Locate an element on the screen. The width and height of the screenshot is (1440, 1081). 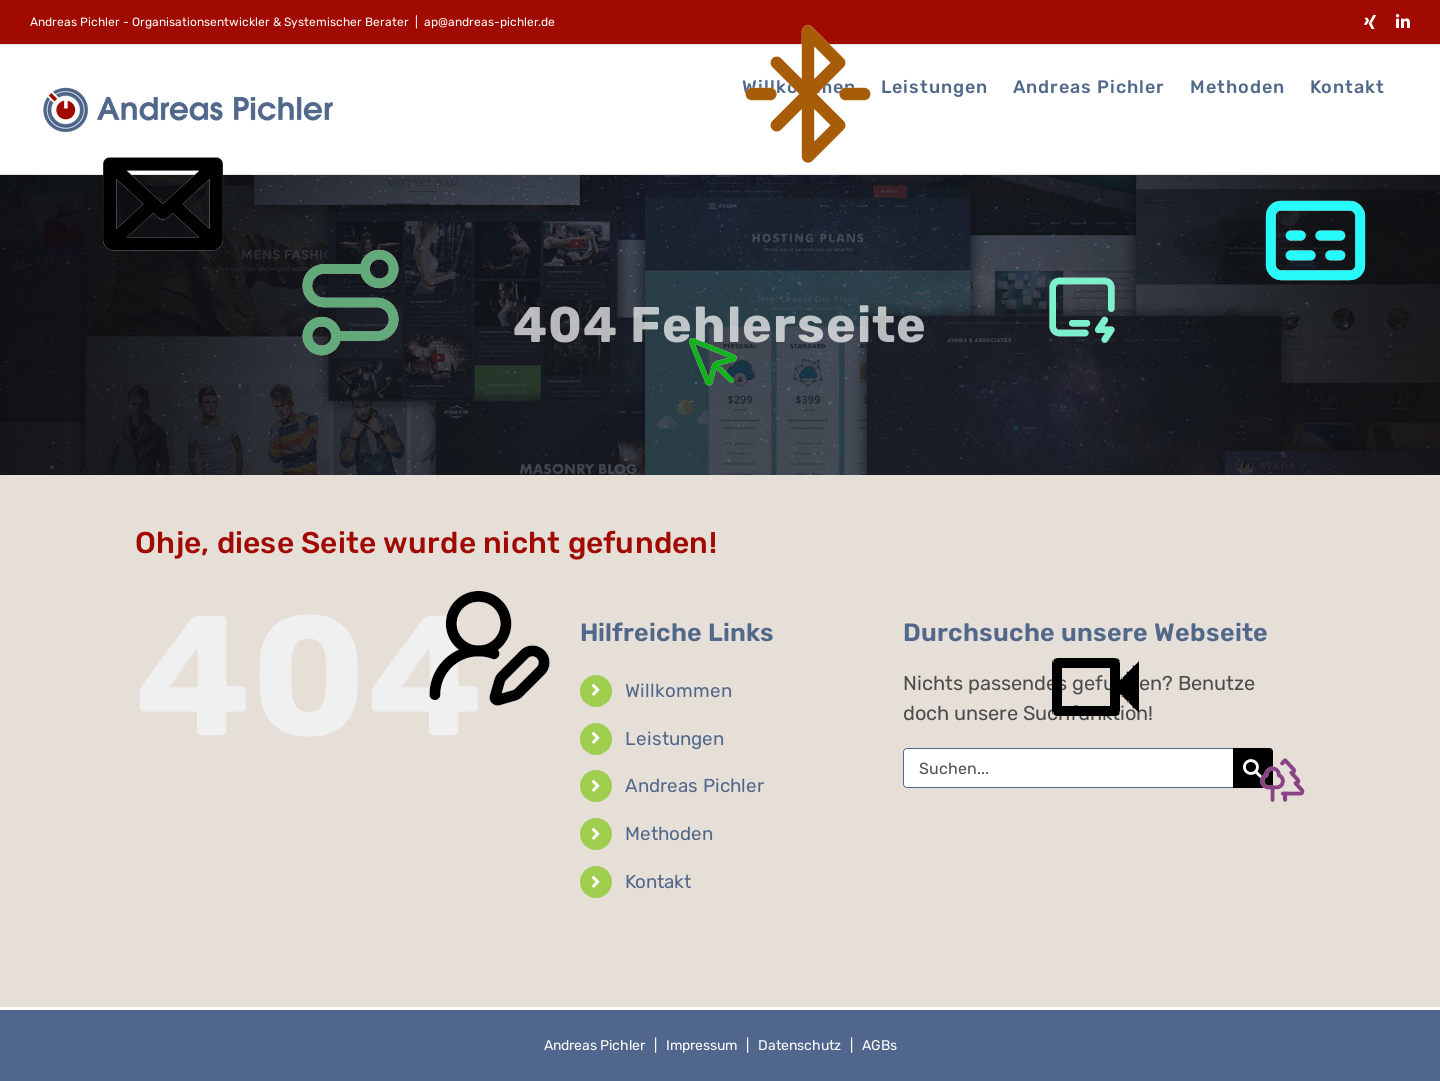
view directions or navigation route is located at coordinates (350, 302).